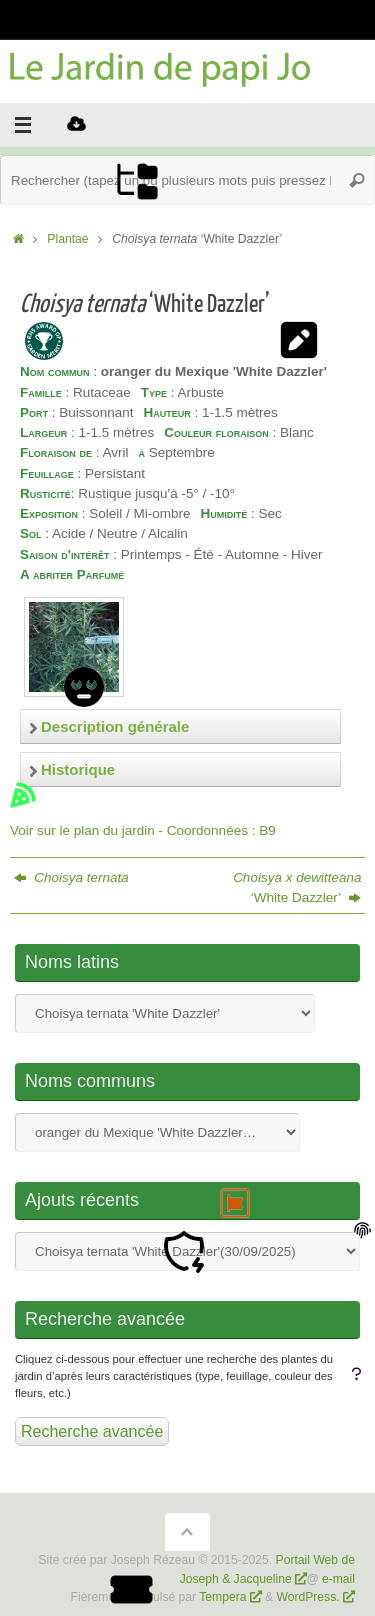 Image resolution: width=375 pixels, height=1616 pixels. Describe the element at coordinates (356, 1373) in the screenshot. I see `access help or support` at that location.